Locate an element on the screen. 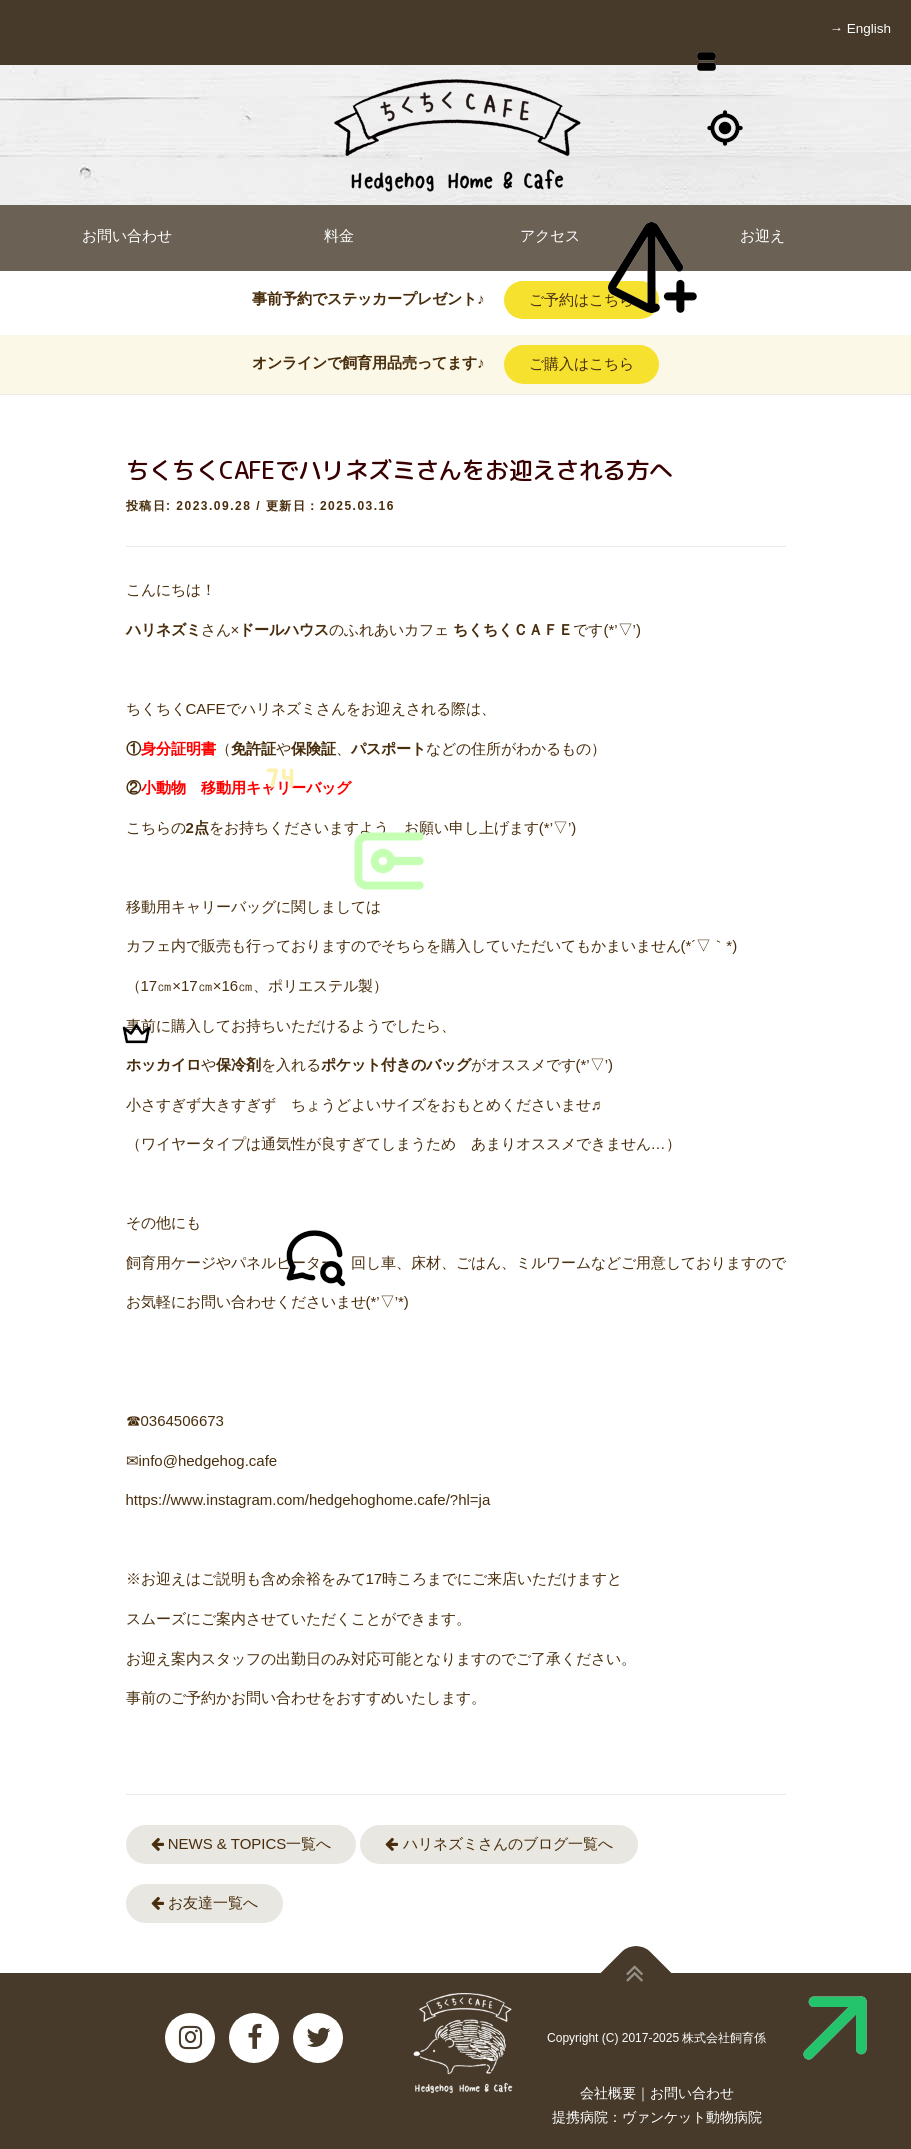 The image size is (911, 2149). open link in new tab or window is located at coordinates (835, 2028).